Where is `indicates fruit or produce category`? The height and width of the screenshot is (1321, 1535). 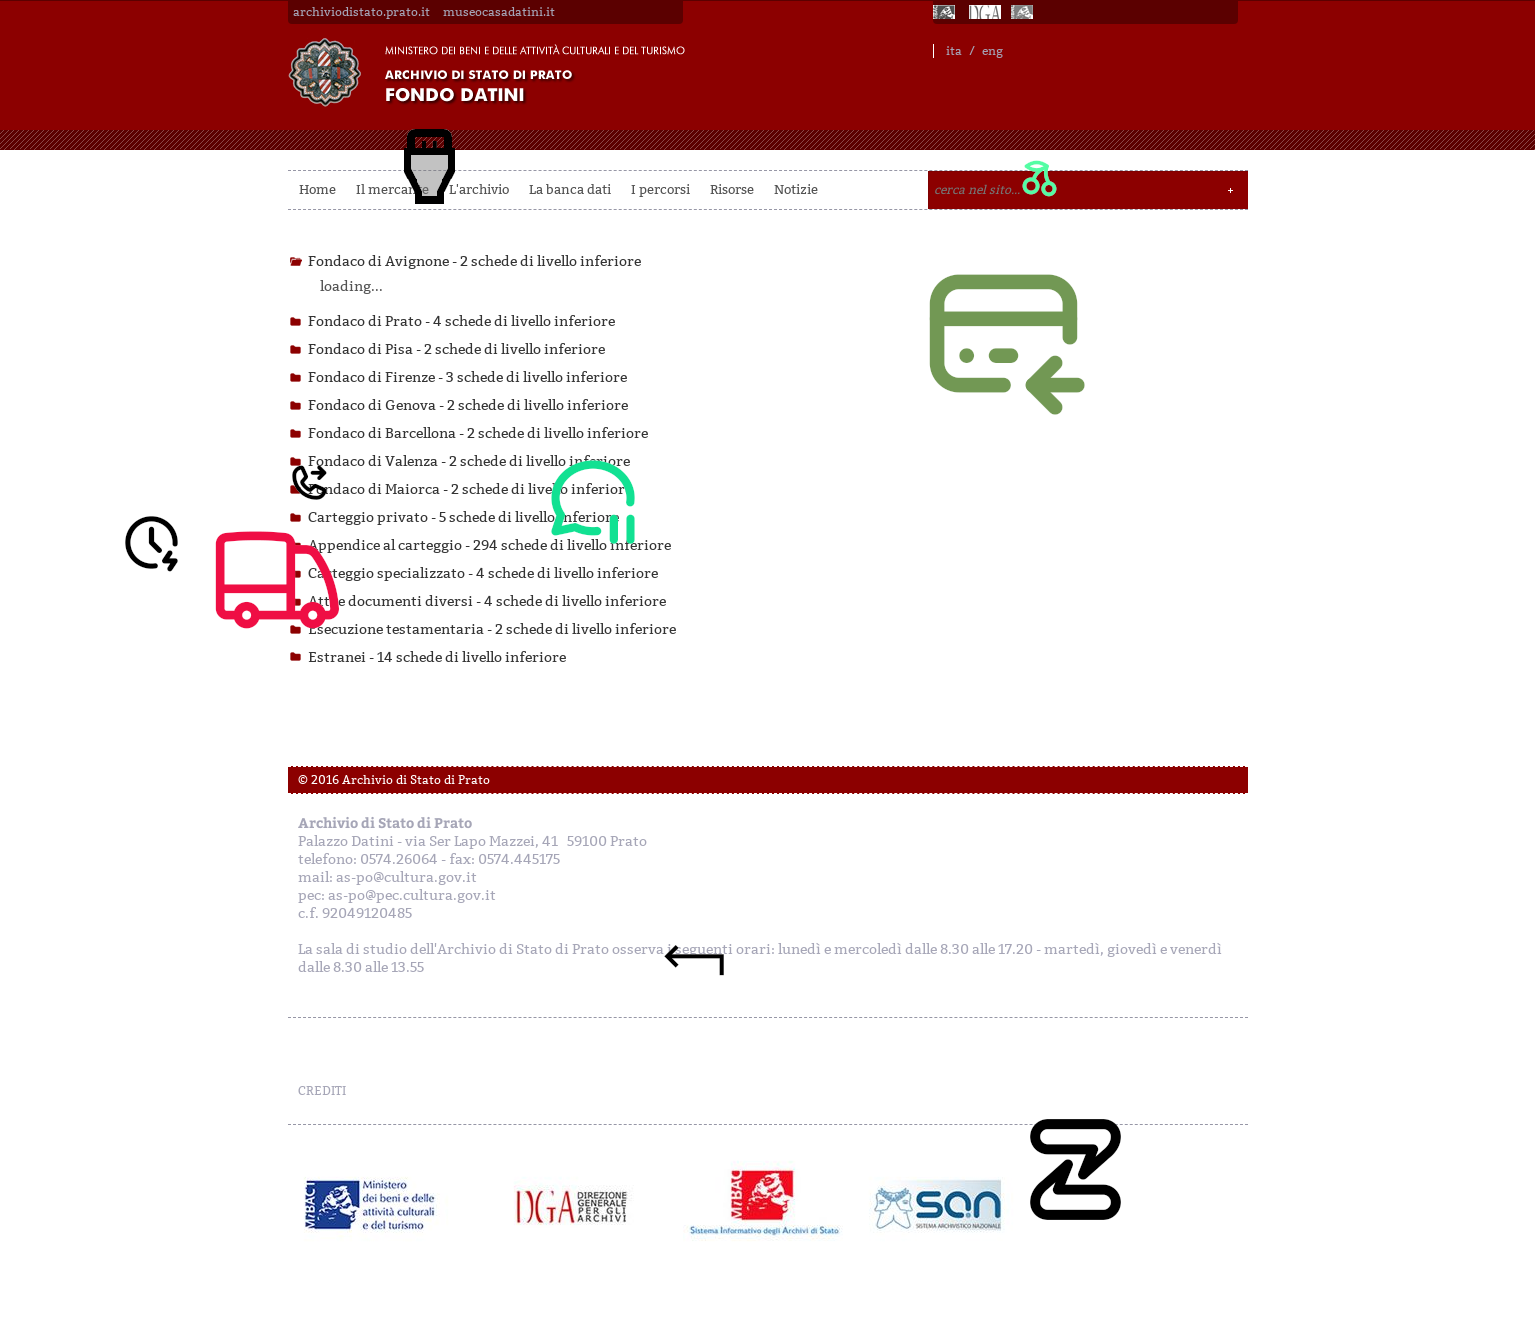 indicates fruit or produce category is located at coordinates (1039, 177).